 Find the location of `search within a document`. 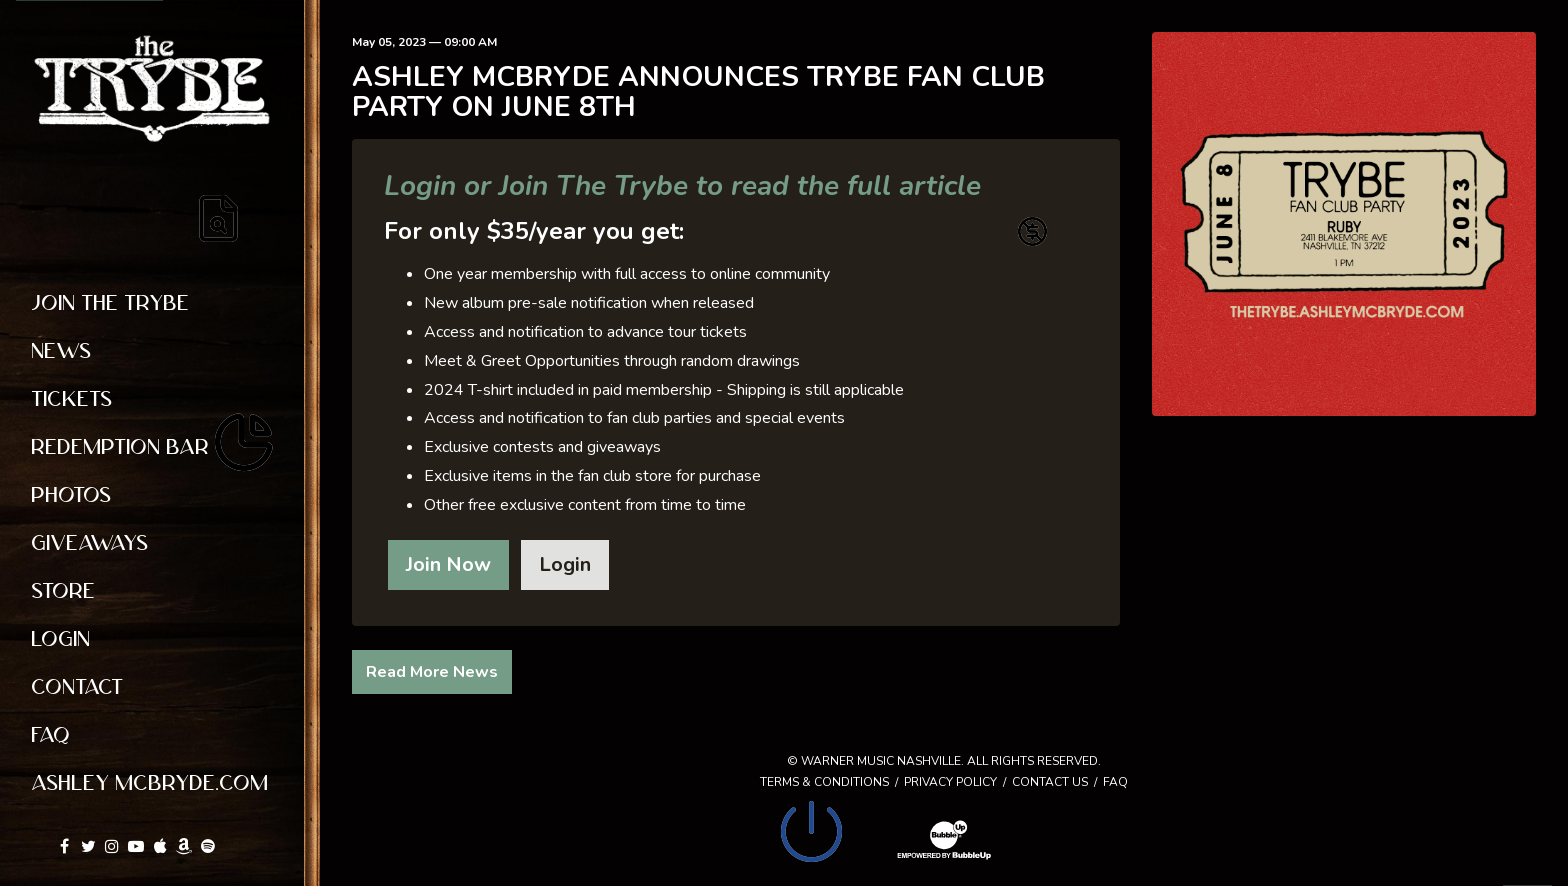

search within a document is located at coordinates (218, 218).